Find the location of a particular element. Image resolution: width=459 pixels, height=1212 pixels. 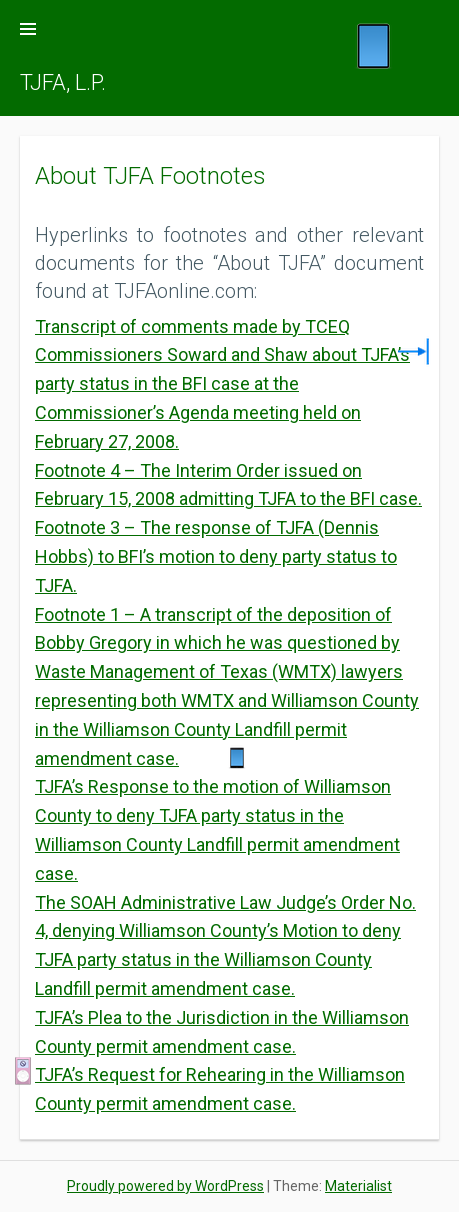

iPad Air M2 device icon is located at coordinates (373, 46).